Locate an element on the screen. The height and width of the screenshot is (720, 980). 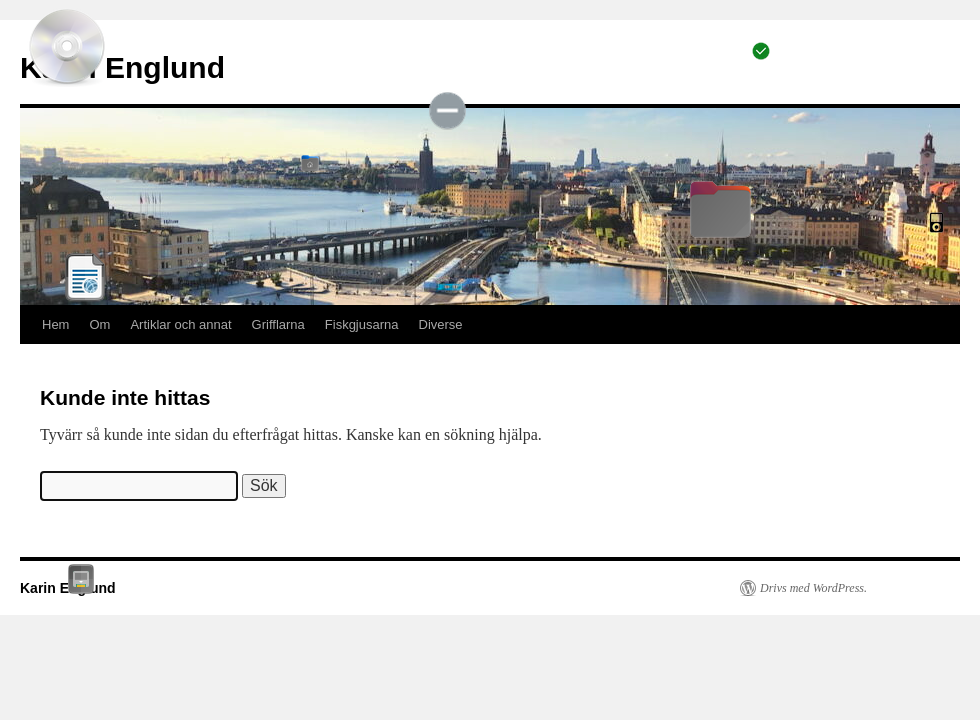
access your home folder is located at coordinates (310, 163).